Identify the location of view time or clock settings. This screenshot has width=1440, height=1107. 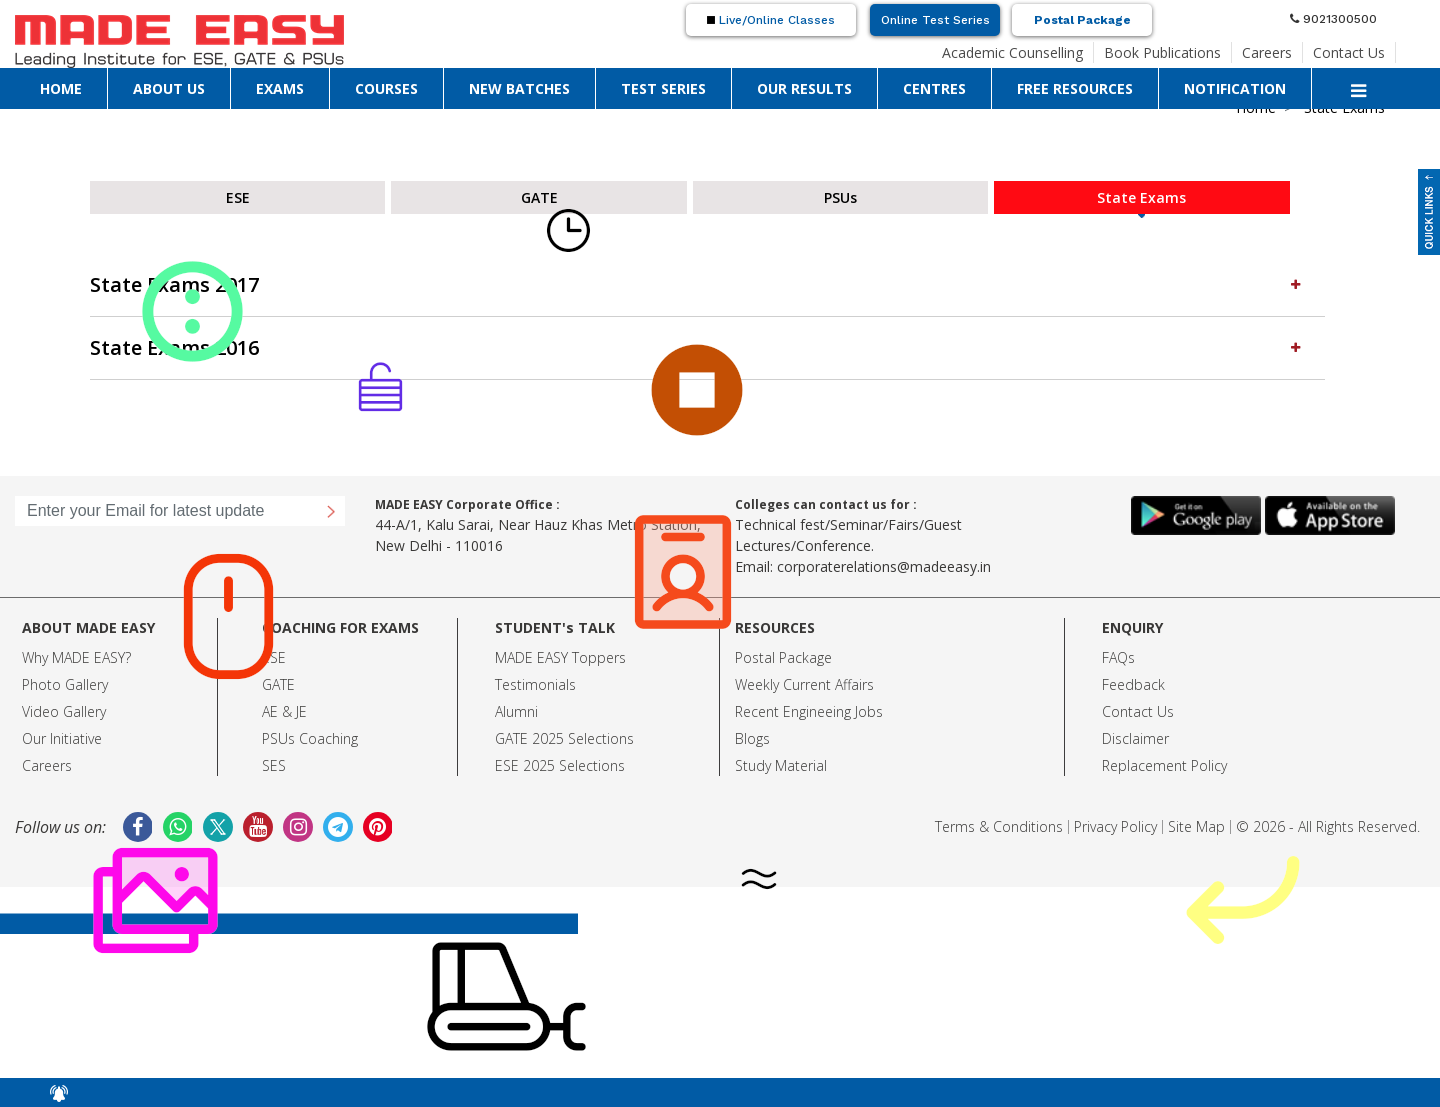
(568, 230).